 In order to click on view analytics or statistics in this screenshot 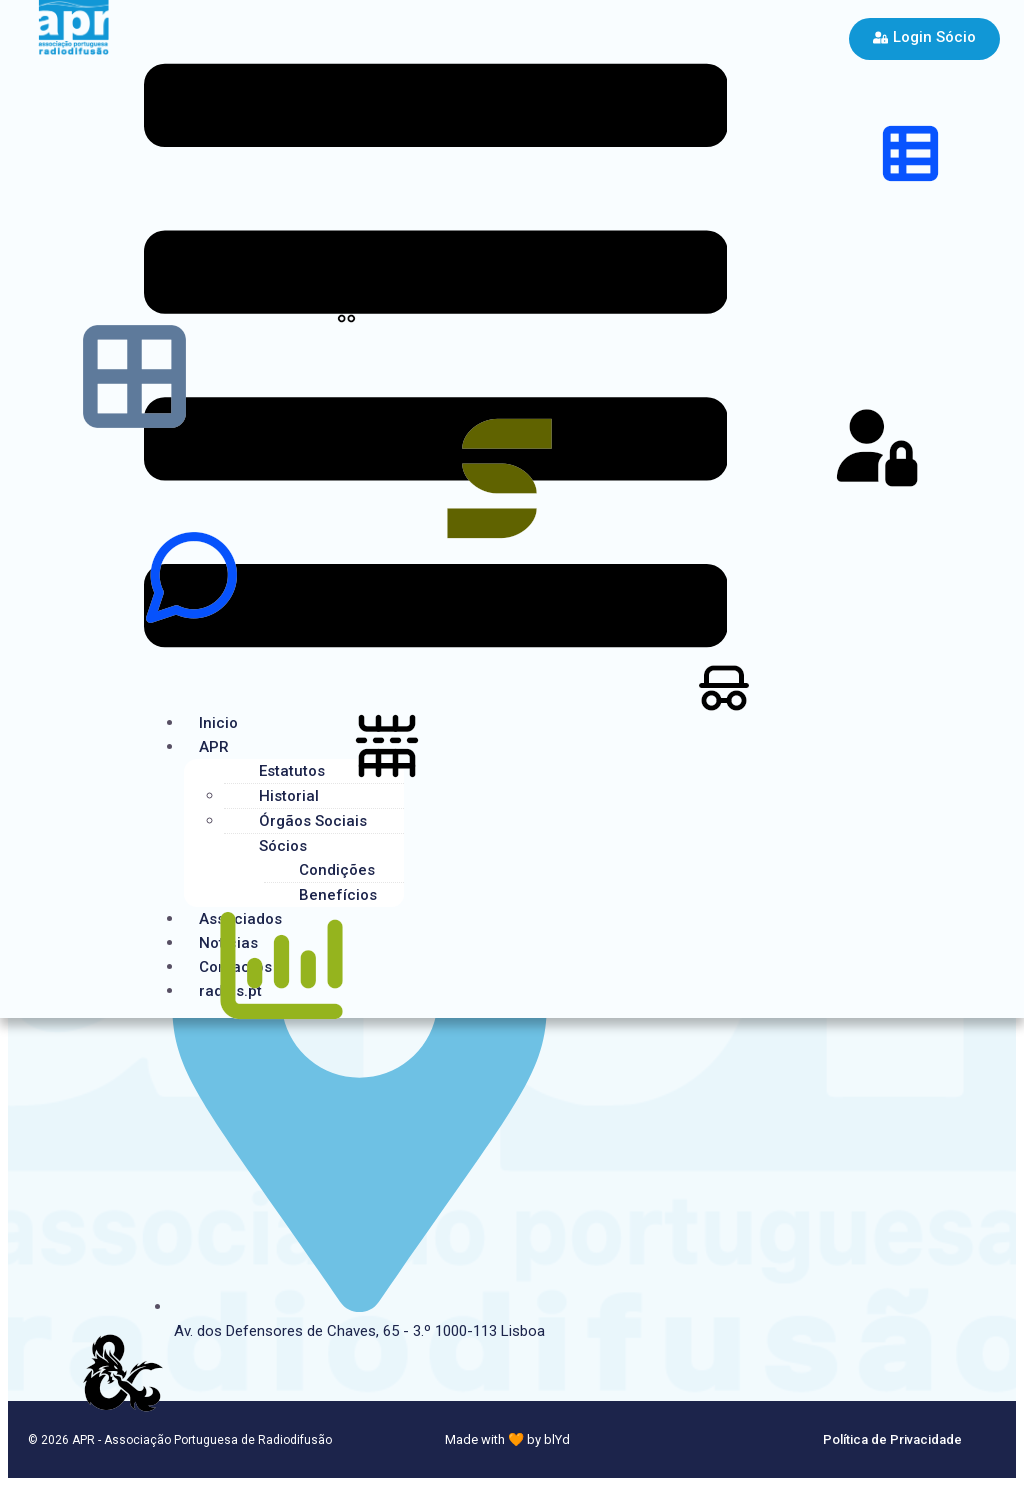, I will do `click(281, 965)`.